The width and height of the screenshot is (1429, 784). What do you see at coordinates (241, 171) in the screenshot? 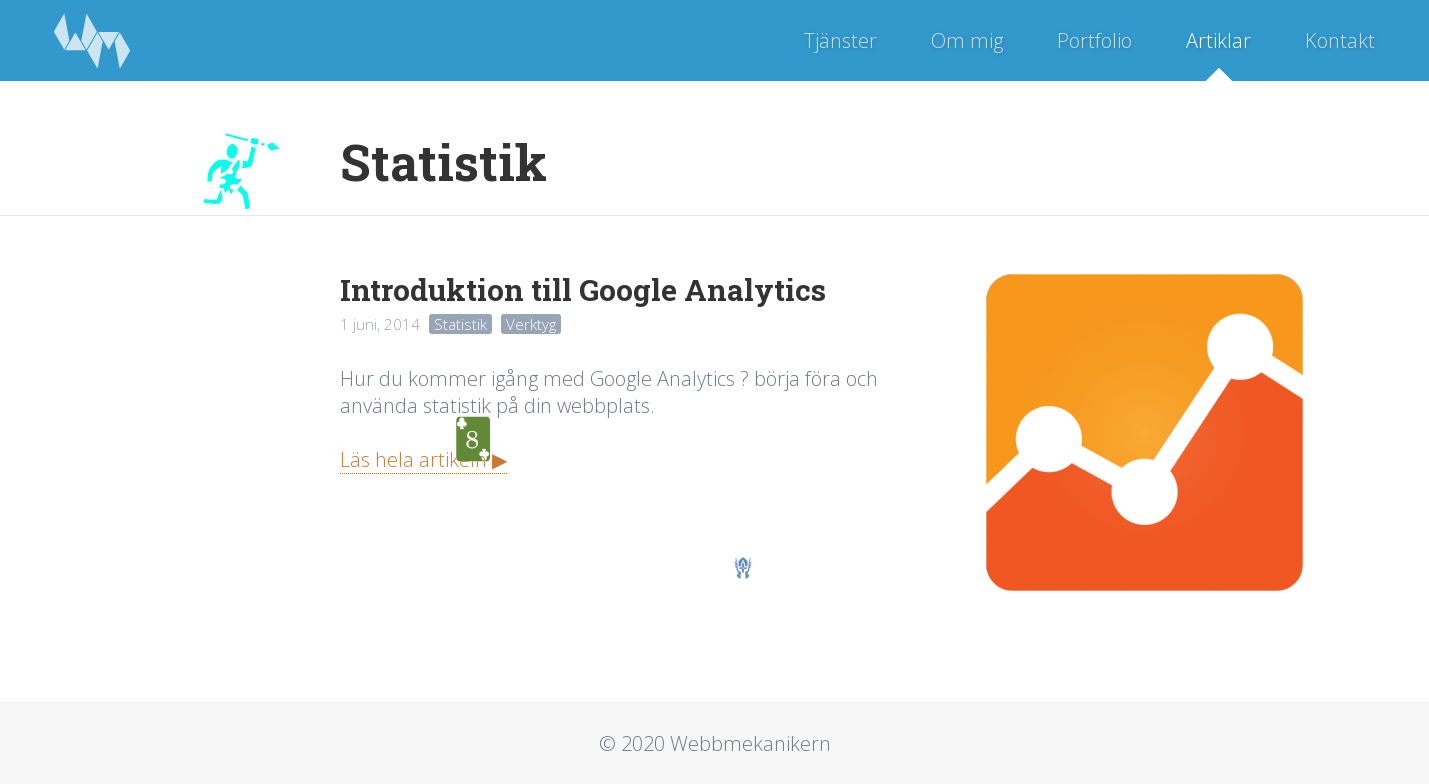
I see `select caveman character class` at bounding box center [241, 171].